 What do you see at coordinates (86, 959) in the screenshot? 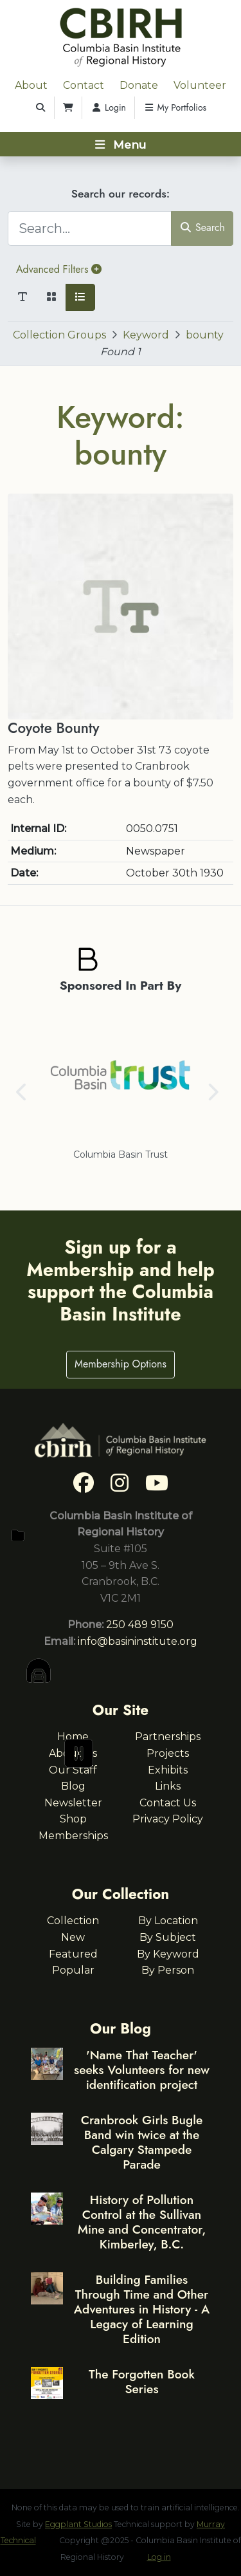
I see `apply bold formatting to selected text` at bounding box center [86, 959].